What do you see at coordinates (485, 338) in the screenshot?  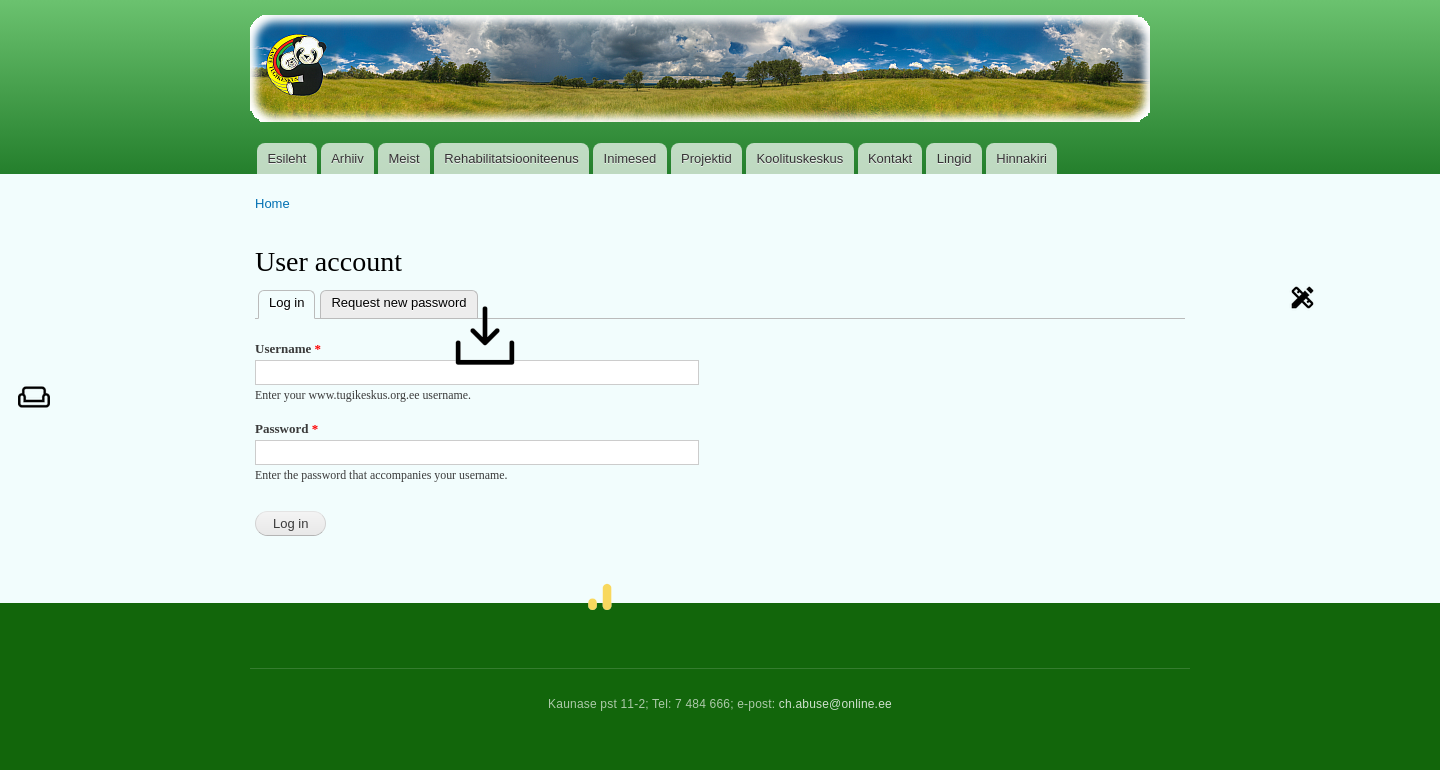 I see `download a file or document` at bounding box center [485, 338].